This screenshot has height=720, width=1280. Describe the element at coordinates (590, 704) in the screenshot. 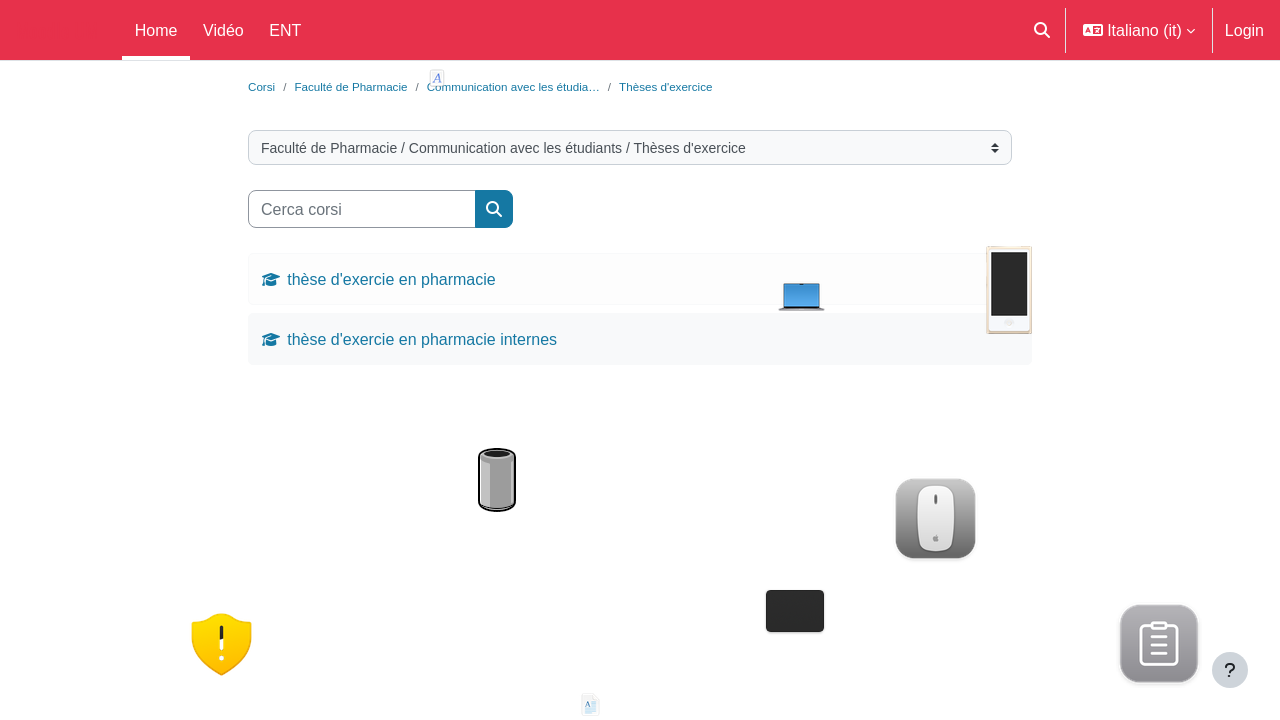

I see `open a word processing document` at that location.